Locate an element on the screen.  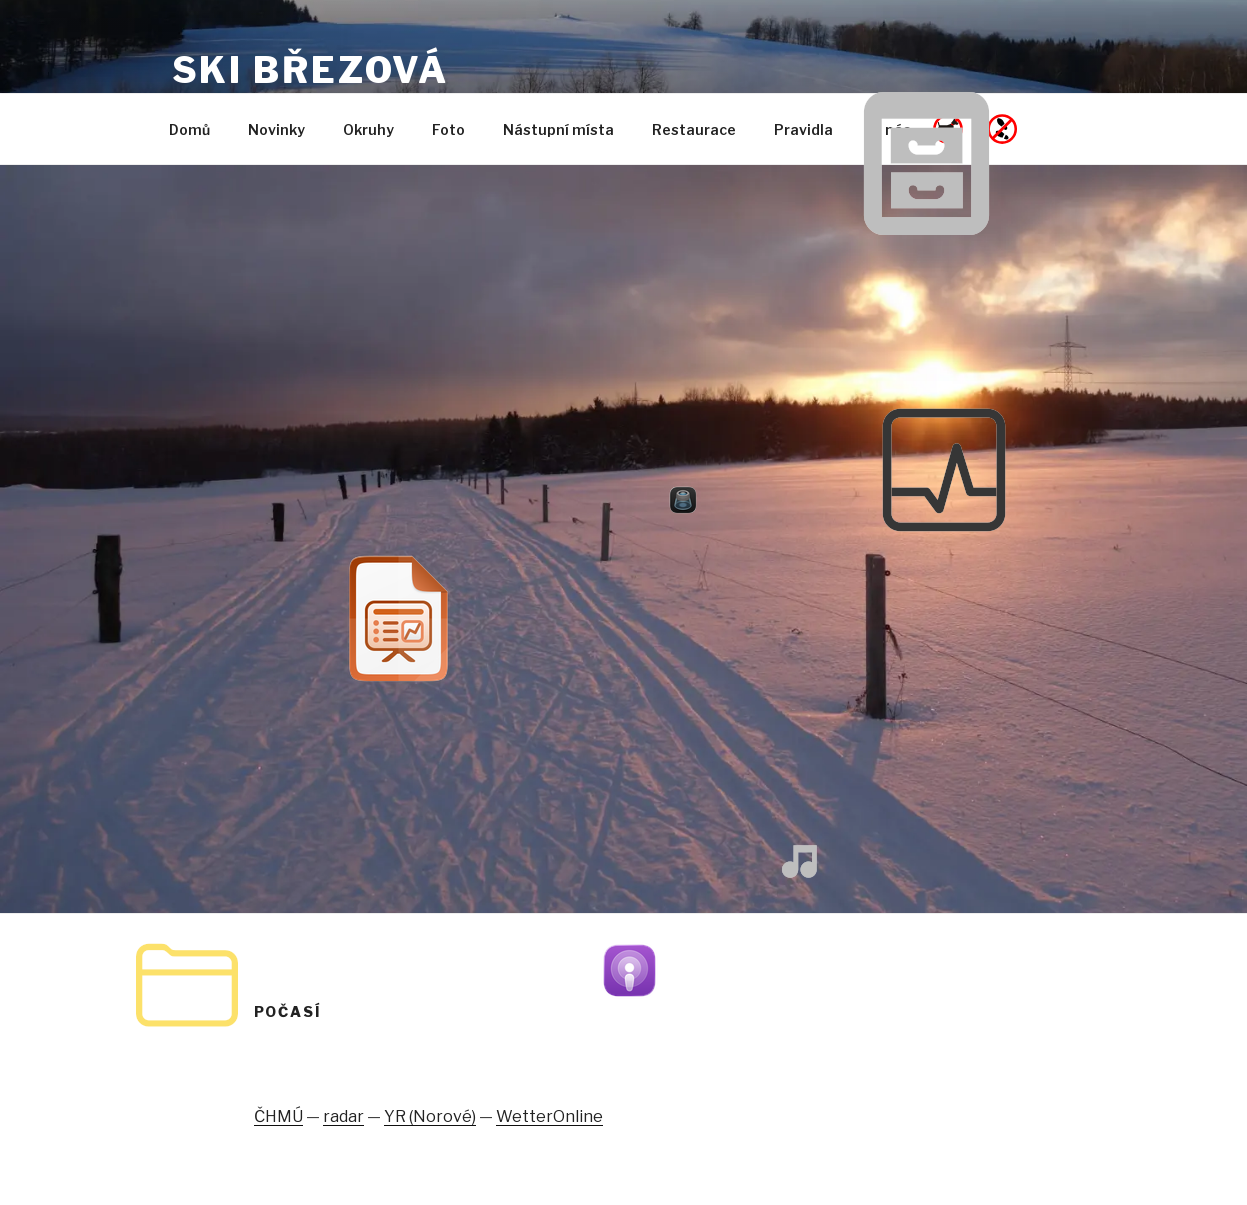
open Preview app to view images and PDFs is located at coordinates (683, 500).